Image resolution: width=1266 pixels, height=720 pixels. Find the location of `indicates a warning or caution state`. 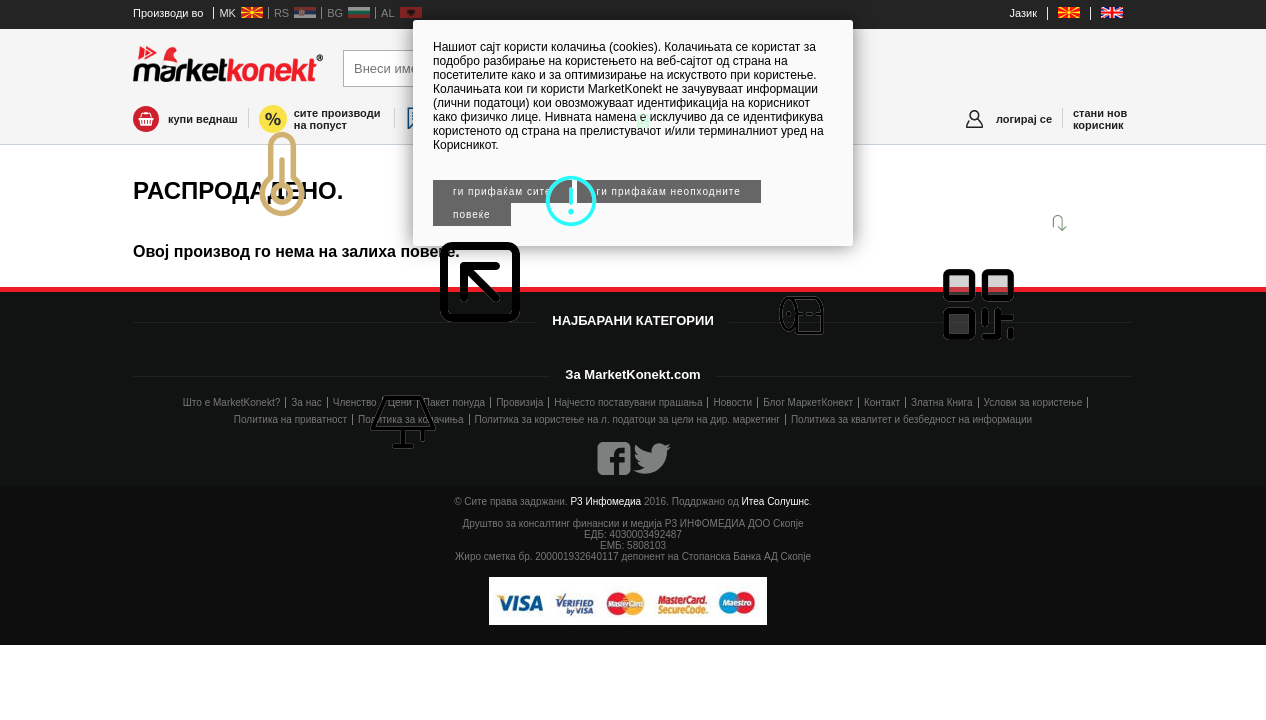

indicates a warning or caution state is located at coordinates (571, 201).